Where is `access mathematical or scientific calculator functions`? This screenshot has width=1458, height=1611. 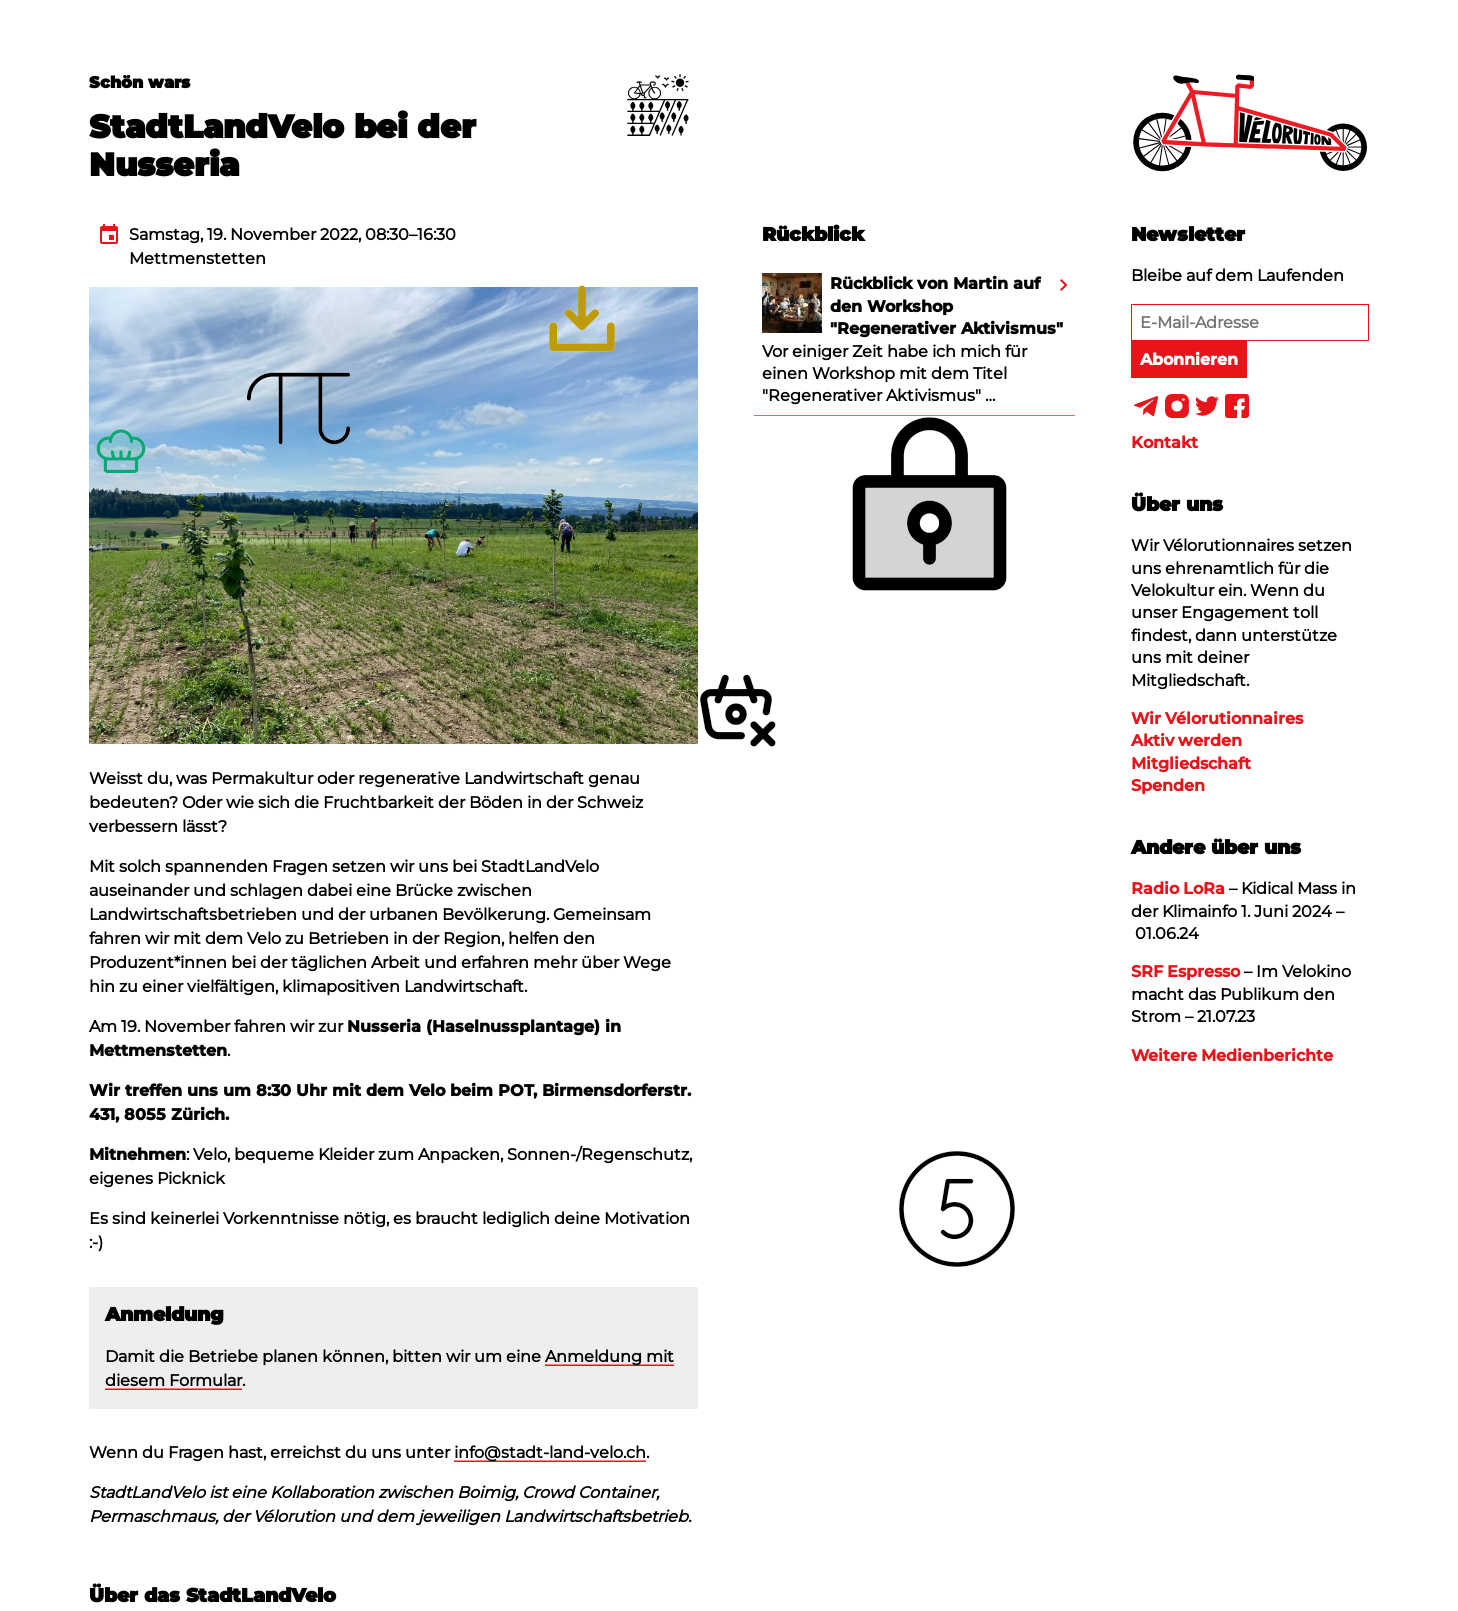
access mathematical or scientific calculator functions is located at coordinates (300, 406).